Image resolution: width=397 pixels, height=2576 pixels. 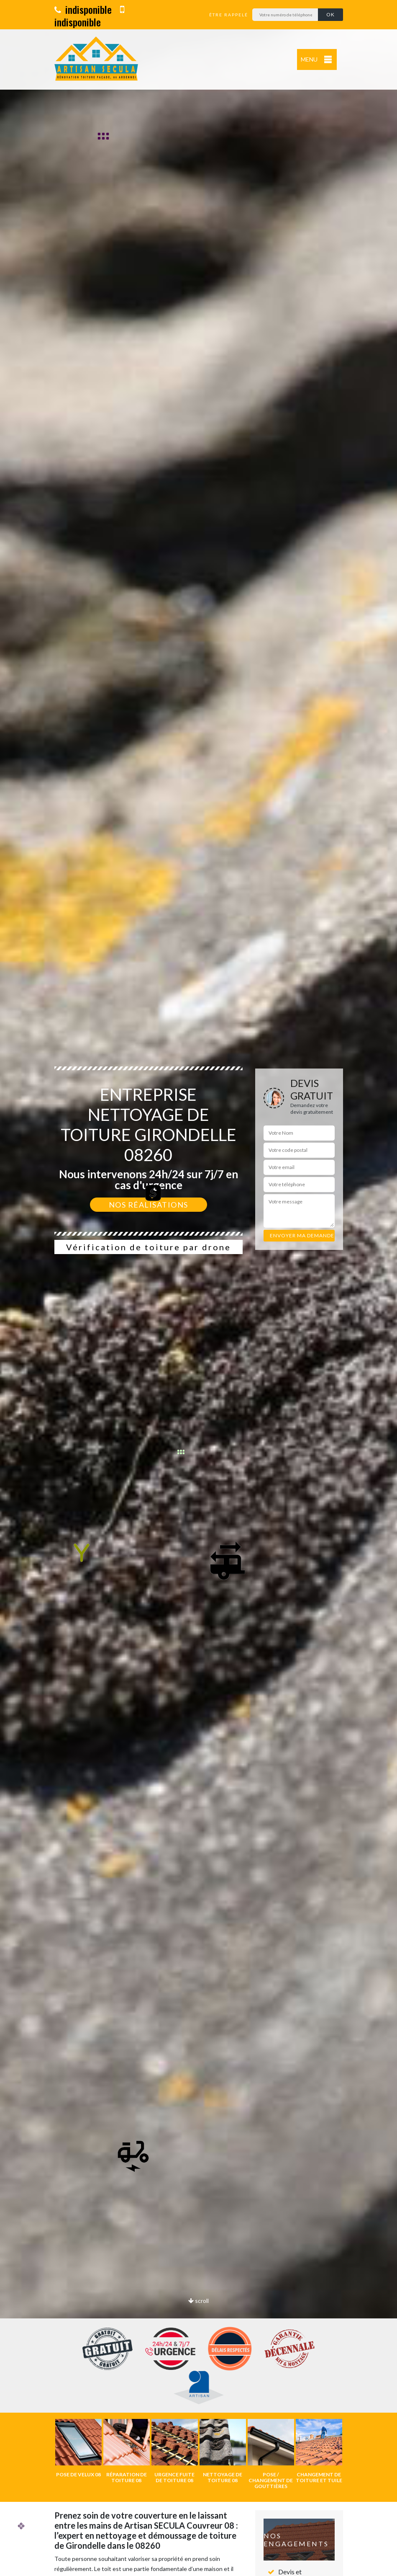 What do you see at coordinates (21, 2526) in the screenshot?
I see `view or manage UI components` at bounding box center [21, 2526].